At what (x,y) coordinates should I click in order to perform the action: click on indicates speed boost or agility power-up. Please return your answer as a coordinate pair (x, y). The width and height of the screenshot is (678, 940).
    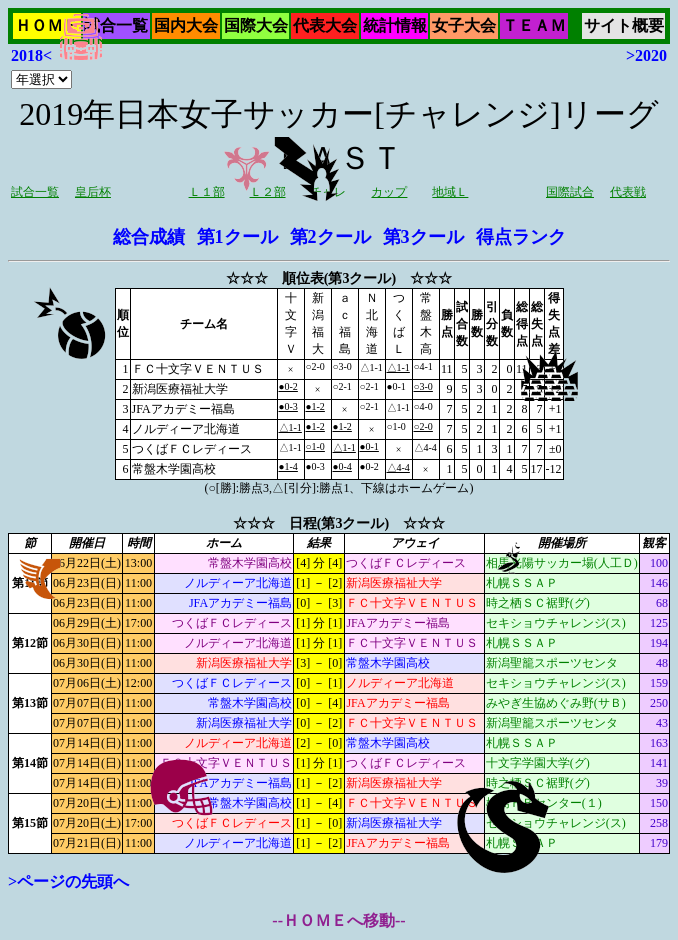
    Looking at the image, I should click on (40, 579).